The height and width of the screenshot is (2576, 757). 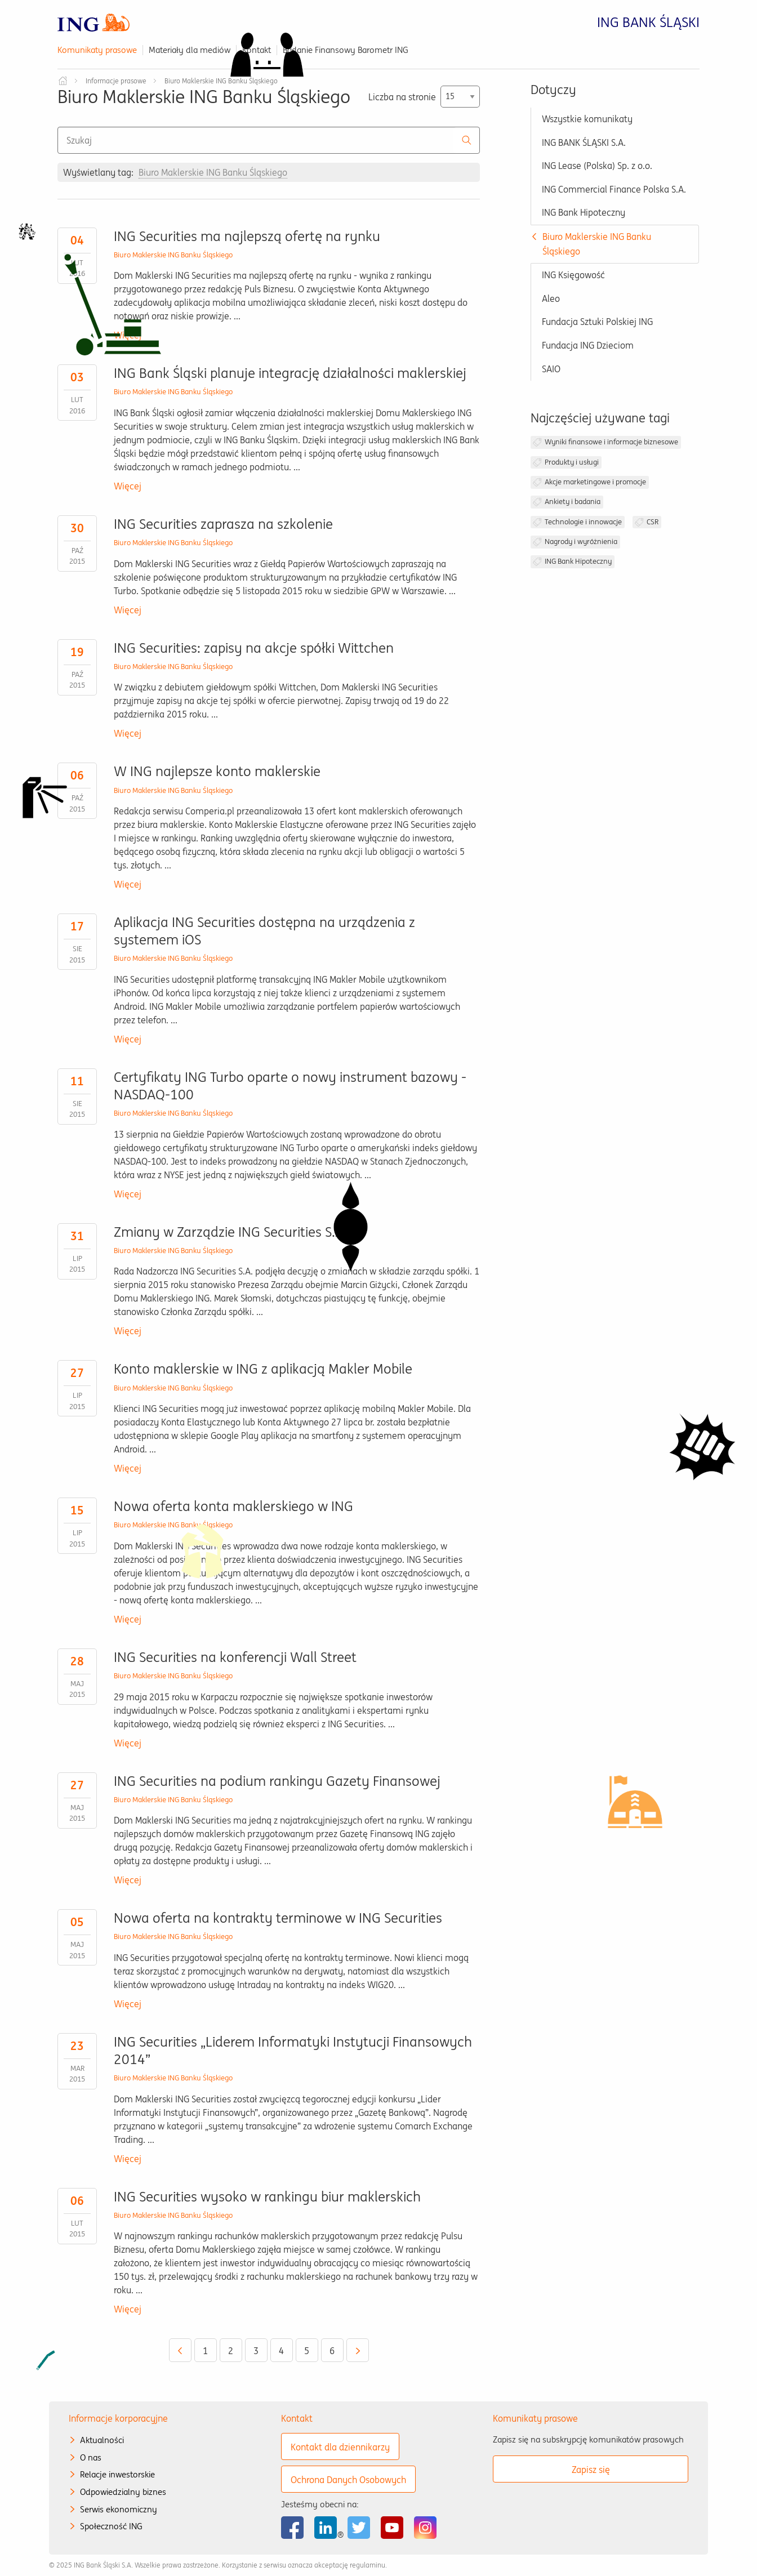 What do you see at coordinates (115, 303) in the screenshot?
I see `access floor cleaning or maintenance tools` at bounding box center [115, 303].